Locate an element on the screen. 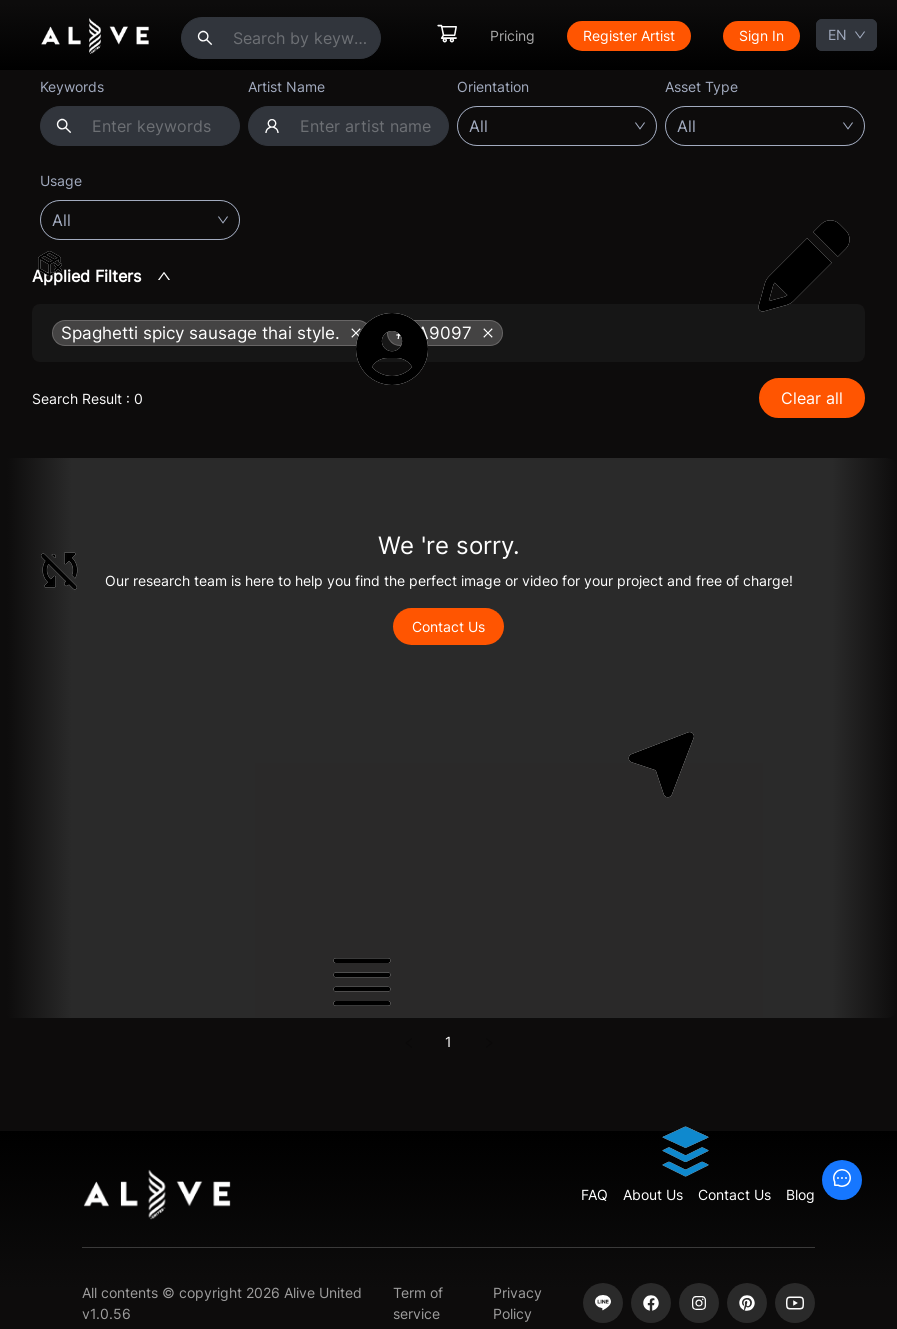 The image size is (897, 1329). navigate to your current location is located at coordinates (663, 762).